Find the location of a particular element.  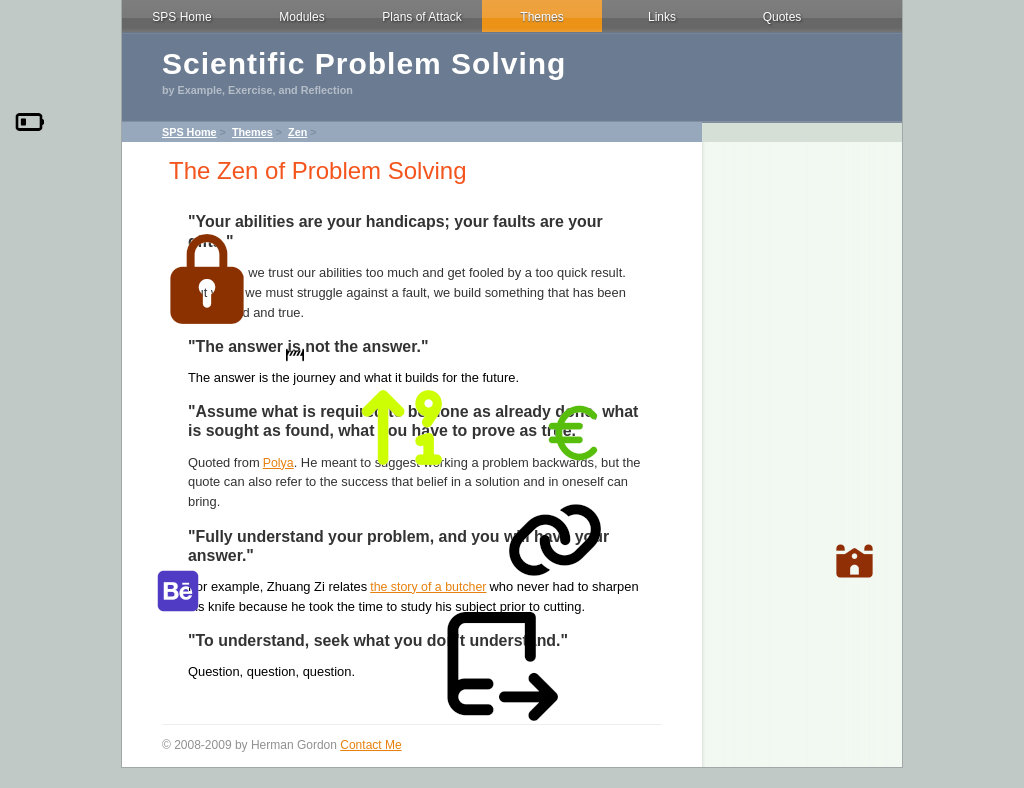

indicates euro currency or pricing is located at coordinates (576, 433).